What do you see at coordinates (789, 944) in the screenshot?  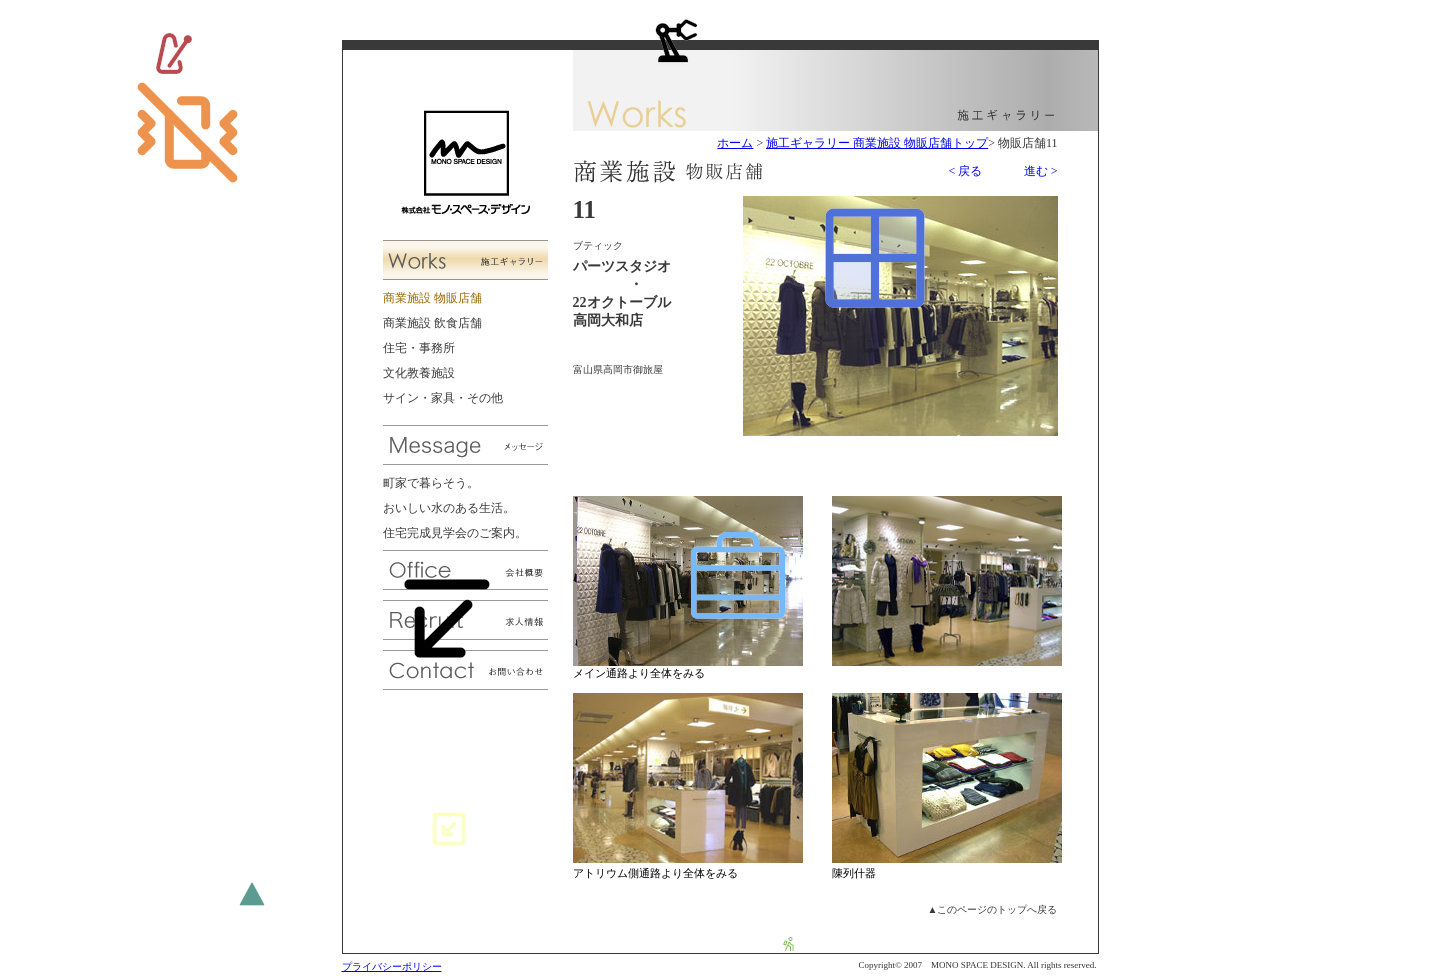 I see `access hiking or trail activities` at bounding box center [789, 944].